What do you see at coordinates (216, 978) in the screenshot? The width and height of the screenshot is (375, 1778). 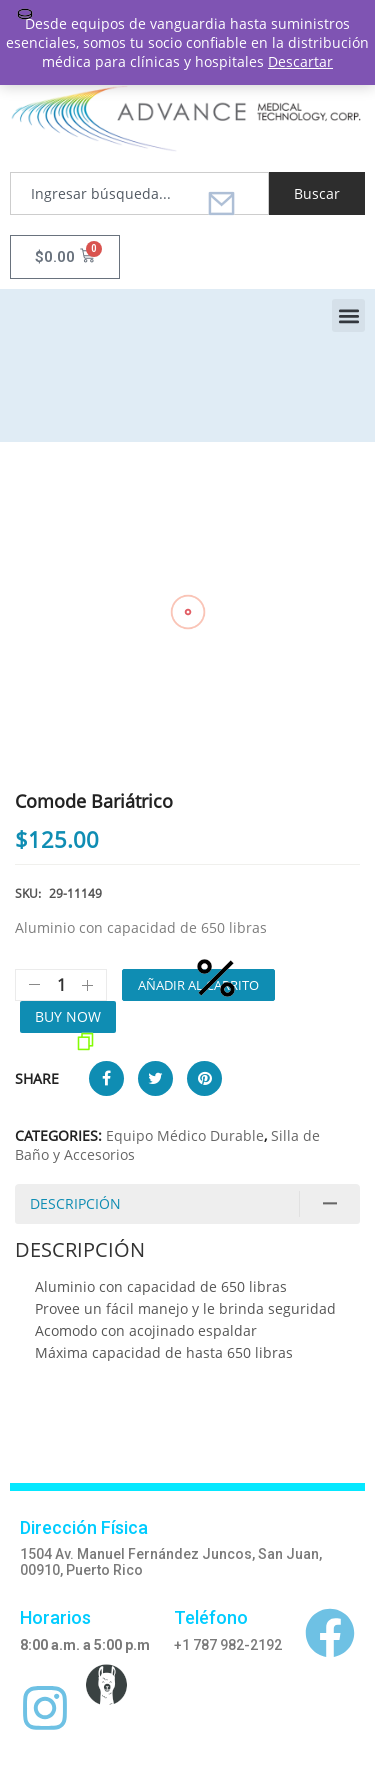 I see `view discount or promotional offer` at bounding box center [216, 978].